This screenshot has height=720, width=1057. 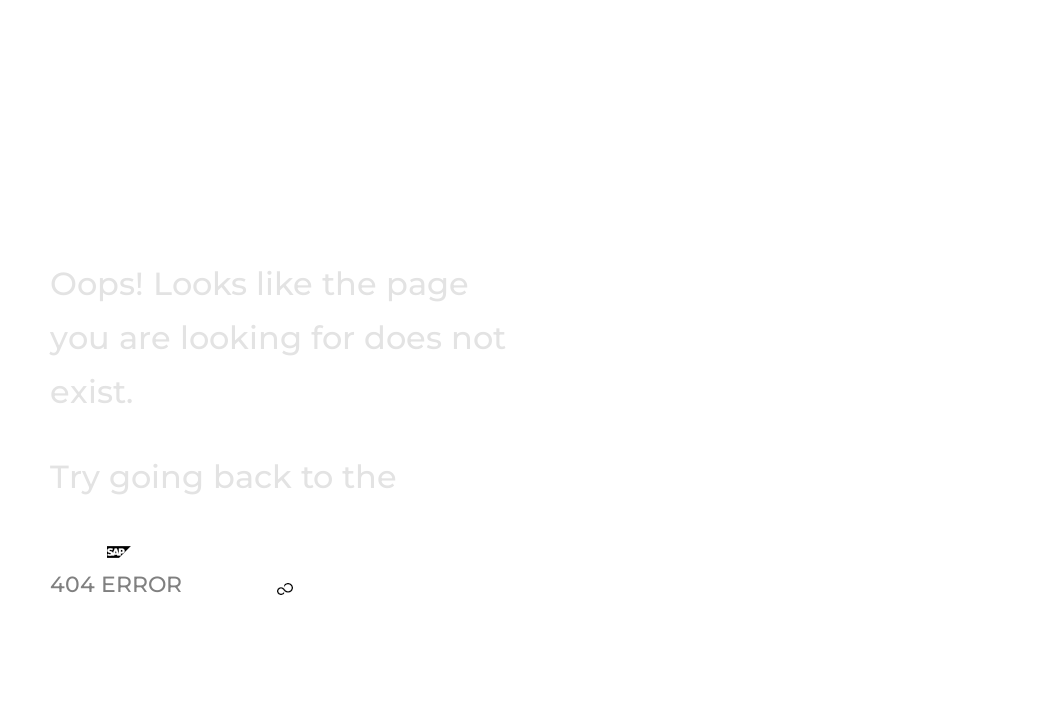 I want to click on SAP enterprise software logo, so click(x=119, y=552).